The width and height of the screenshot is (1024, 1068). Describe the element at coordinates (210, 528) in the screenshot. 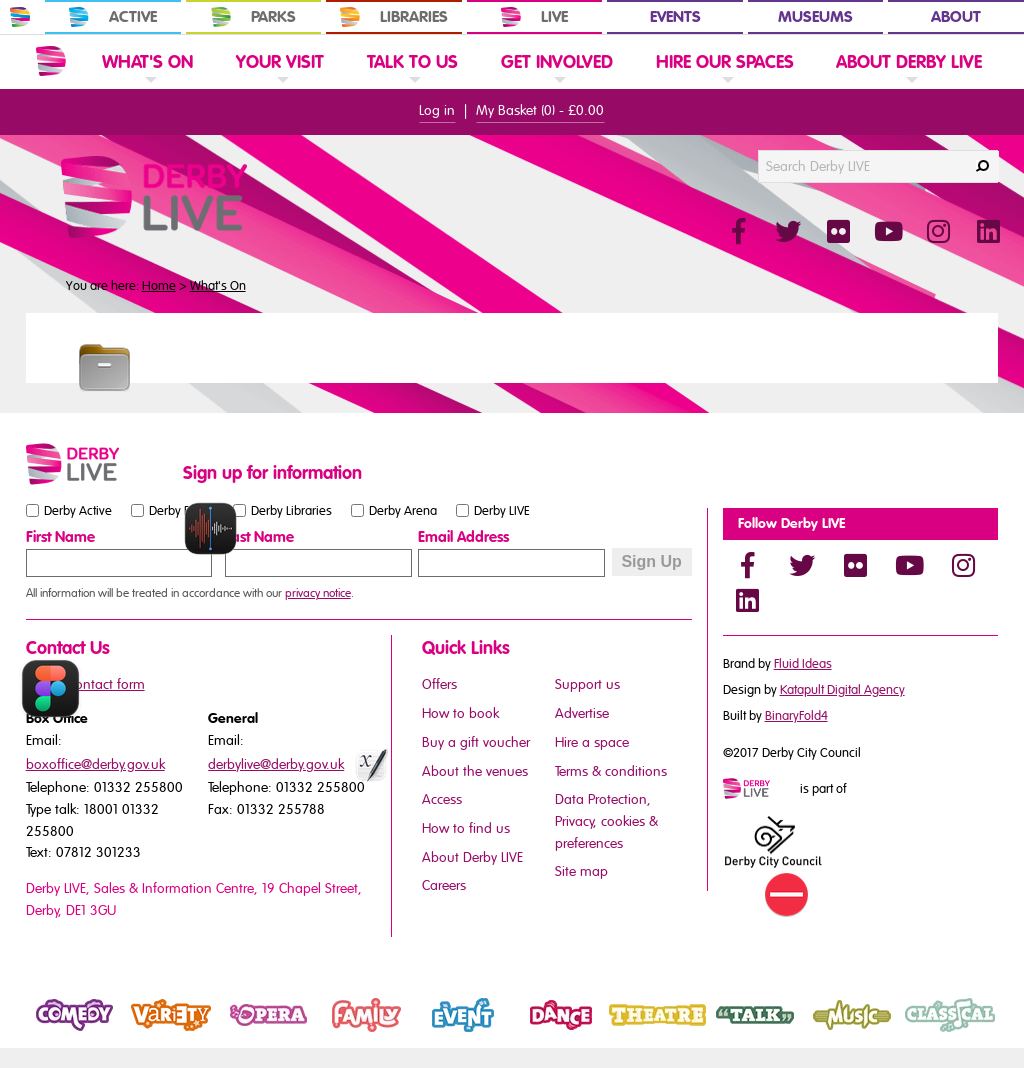

I see `open voice memos app` at that location.